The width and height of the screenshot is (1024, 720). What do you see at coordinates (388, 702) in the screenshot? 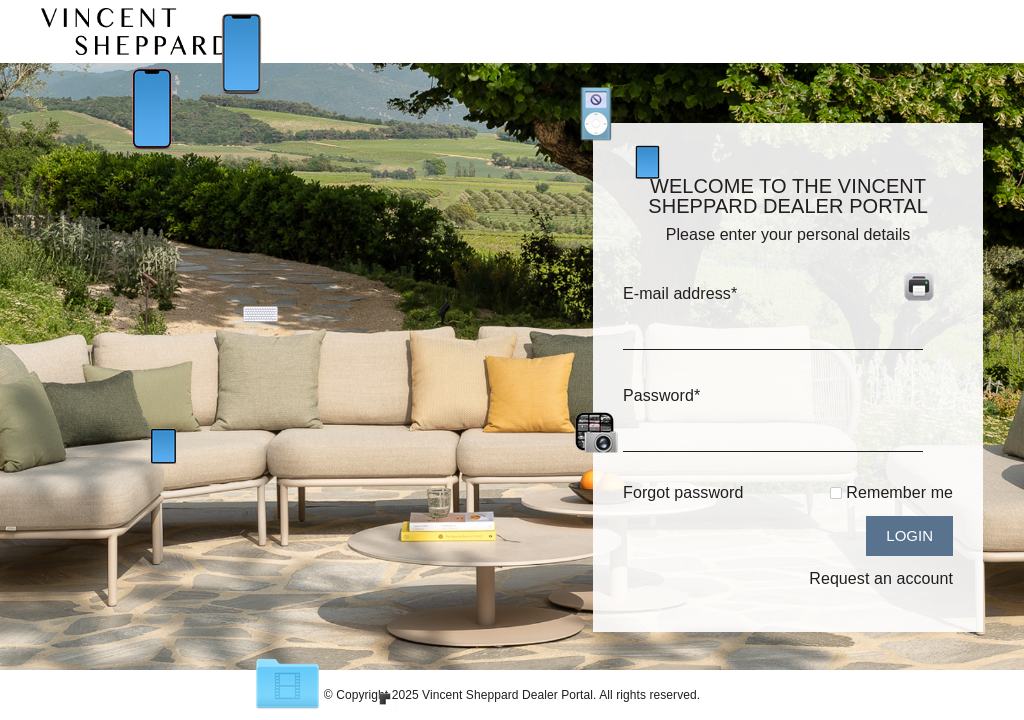
I see `toggle high contrast mode` at bounding box center [388, 702].